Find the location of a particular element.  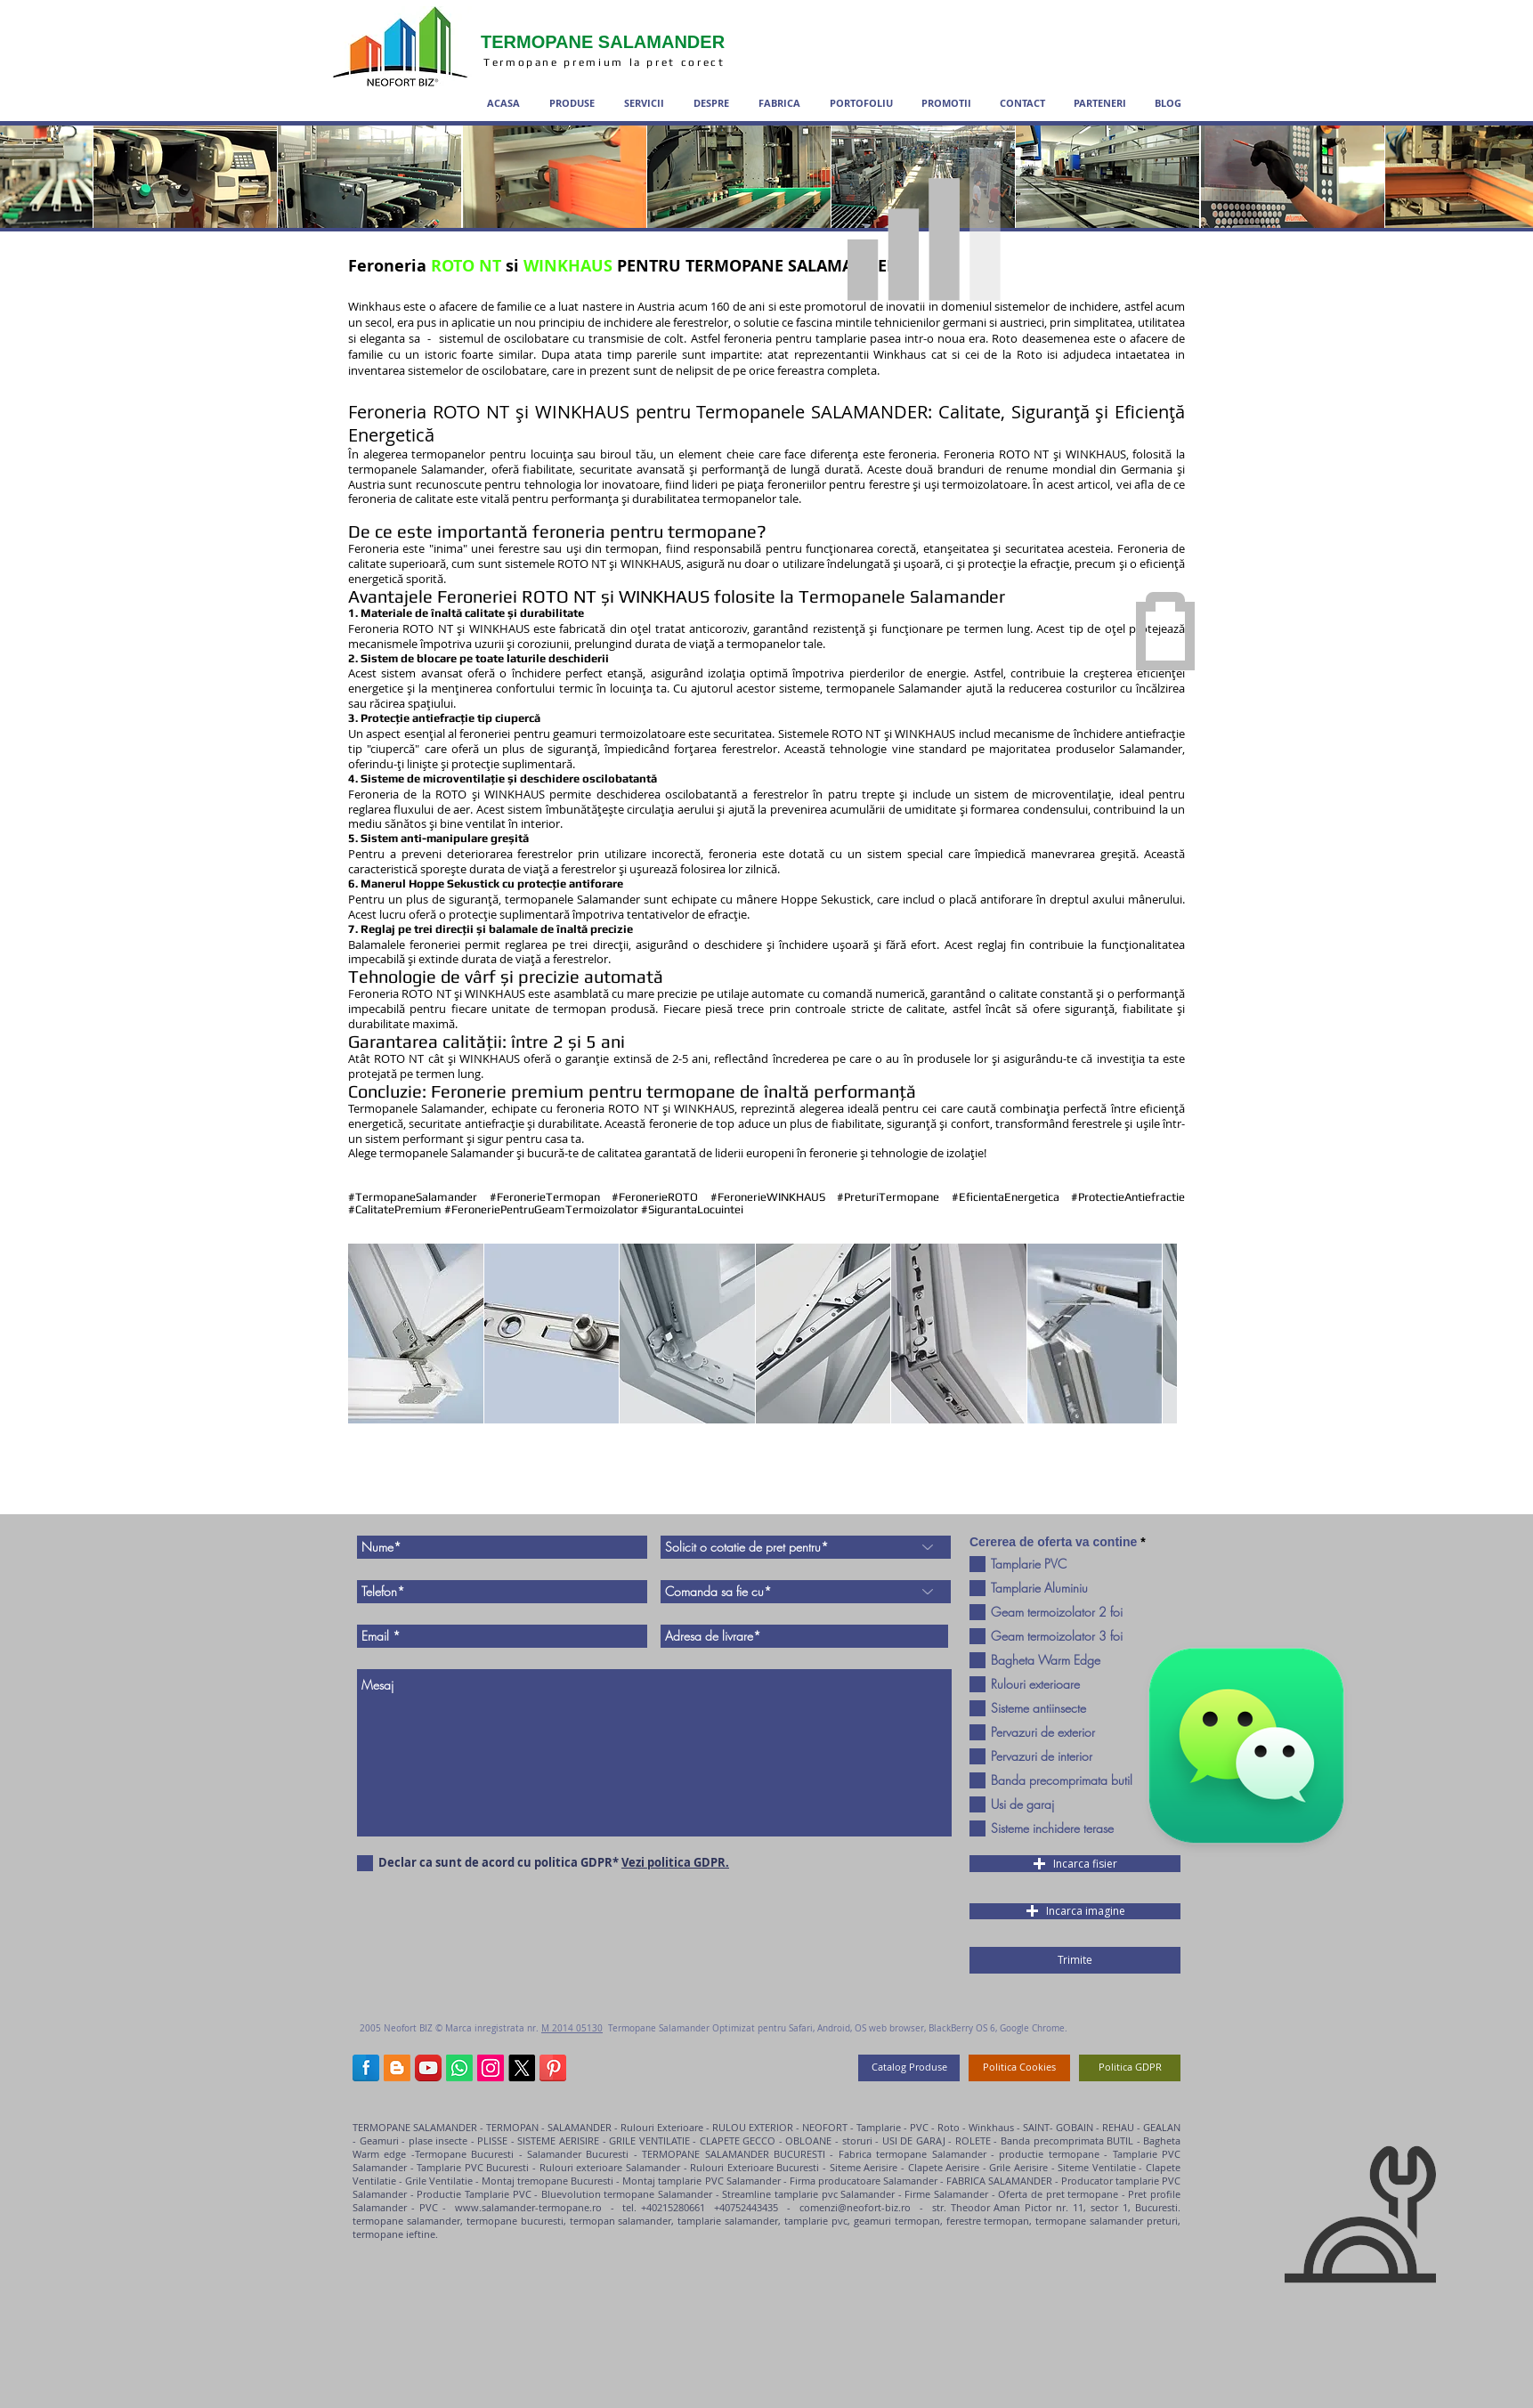

access engineering or developer tools is located at coordinates (1360, 2217).